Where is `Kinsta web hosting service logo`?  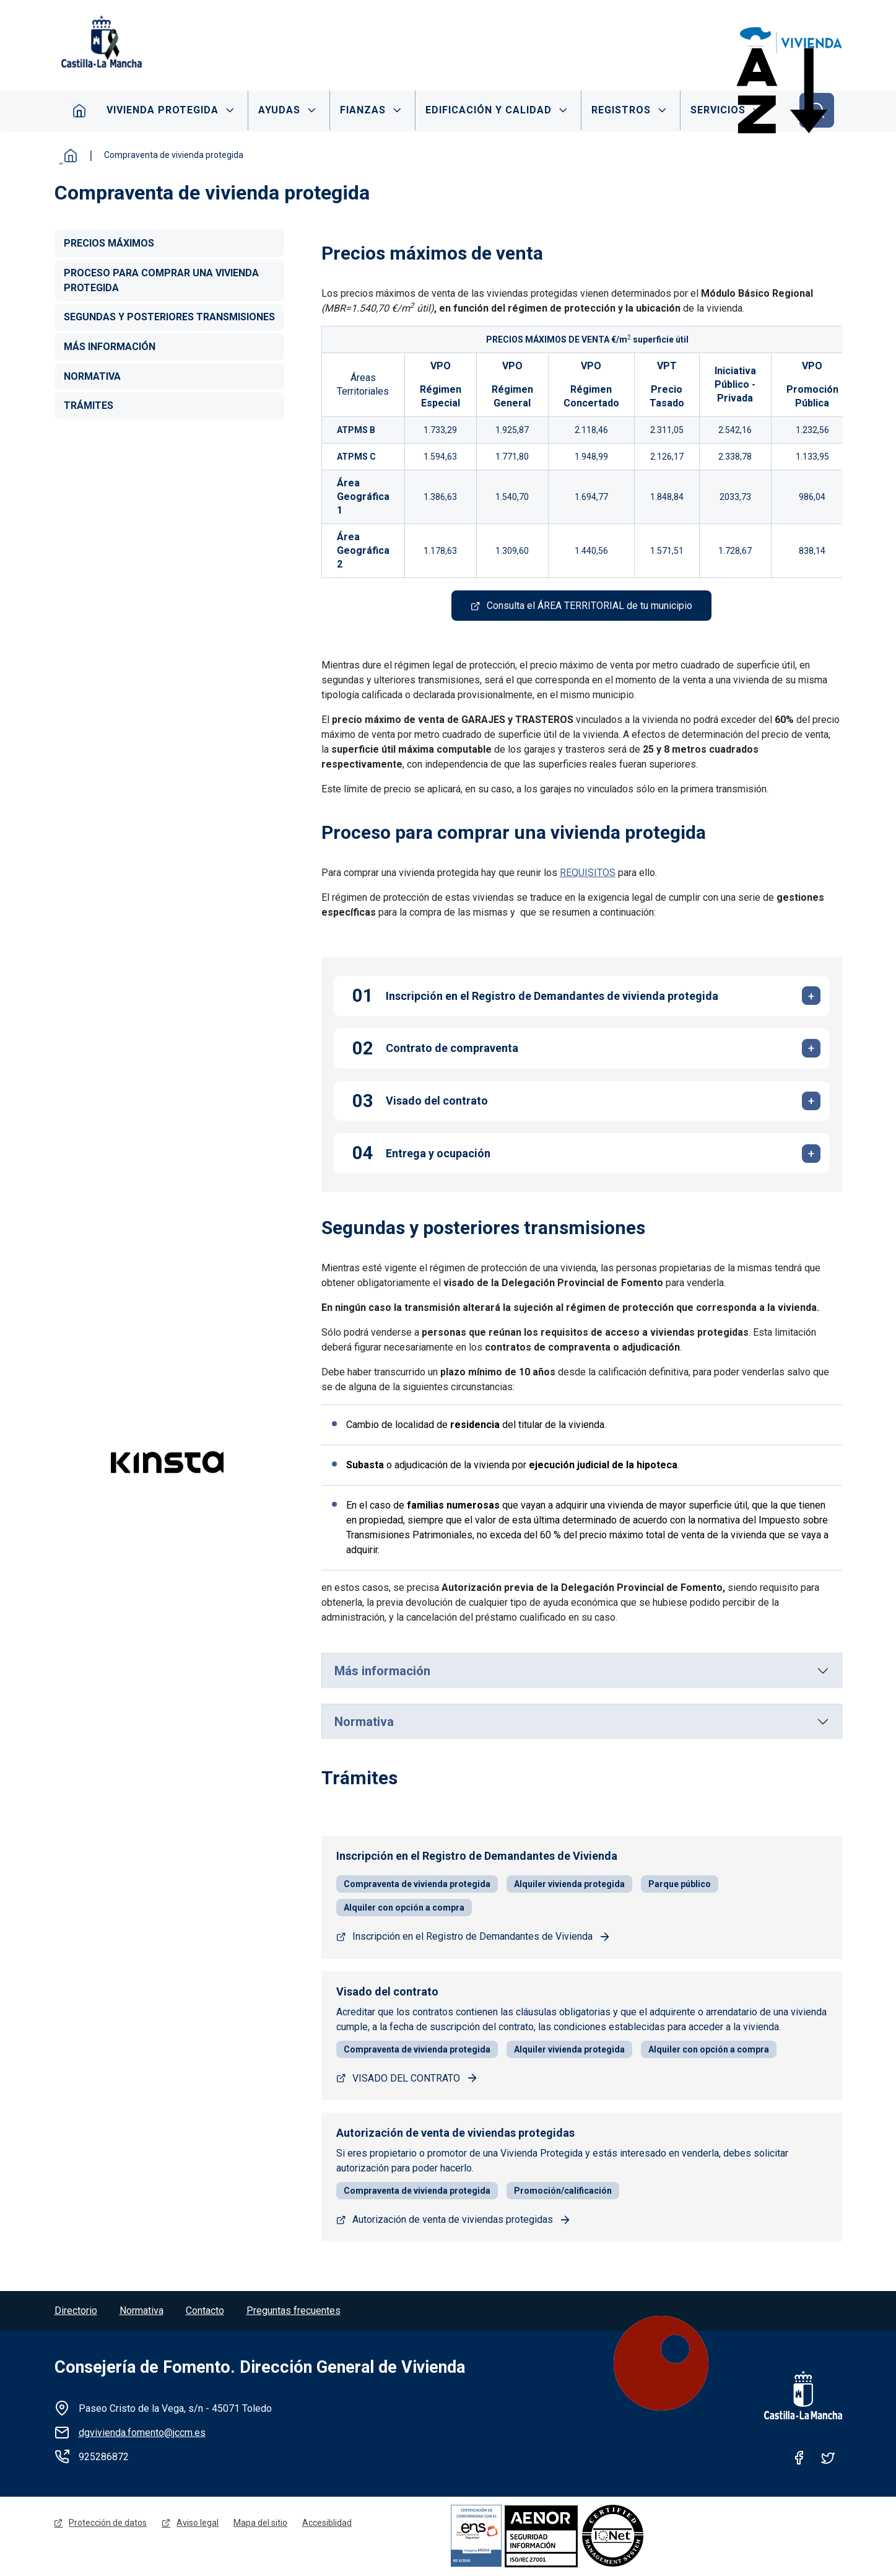 Kinsta web hosting service logo is located at coordinates (167, 1462).